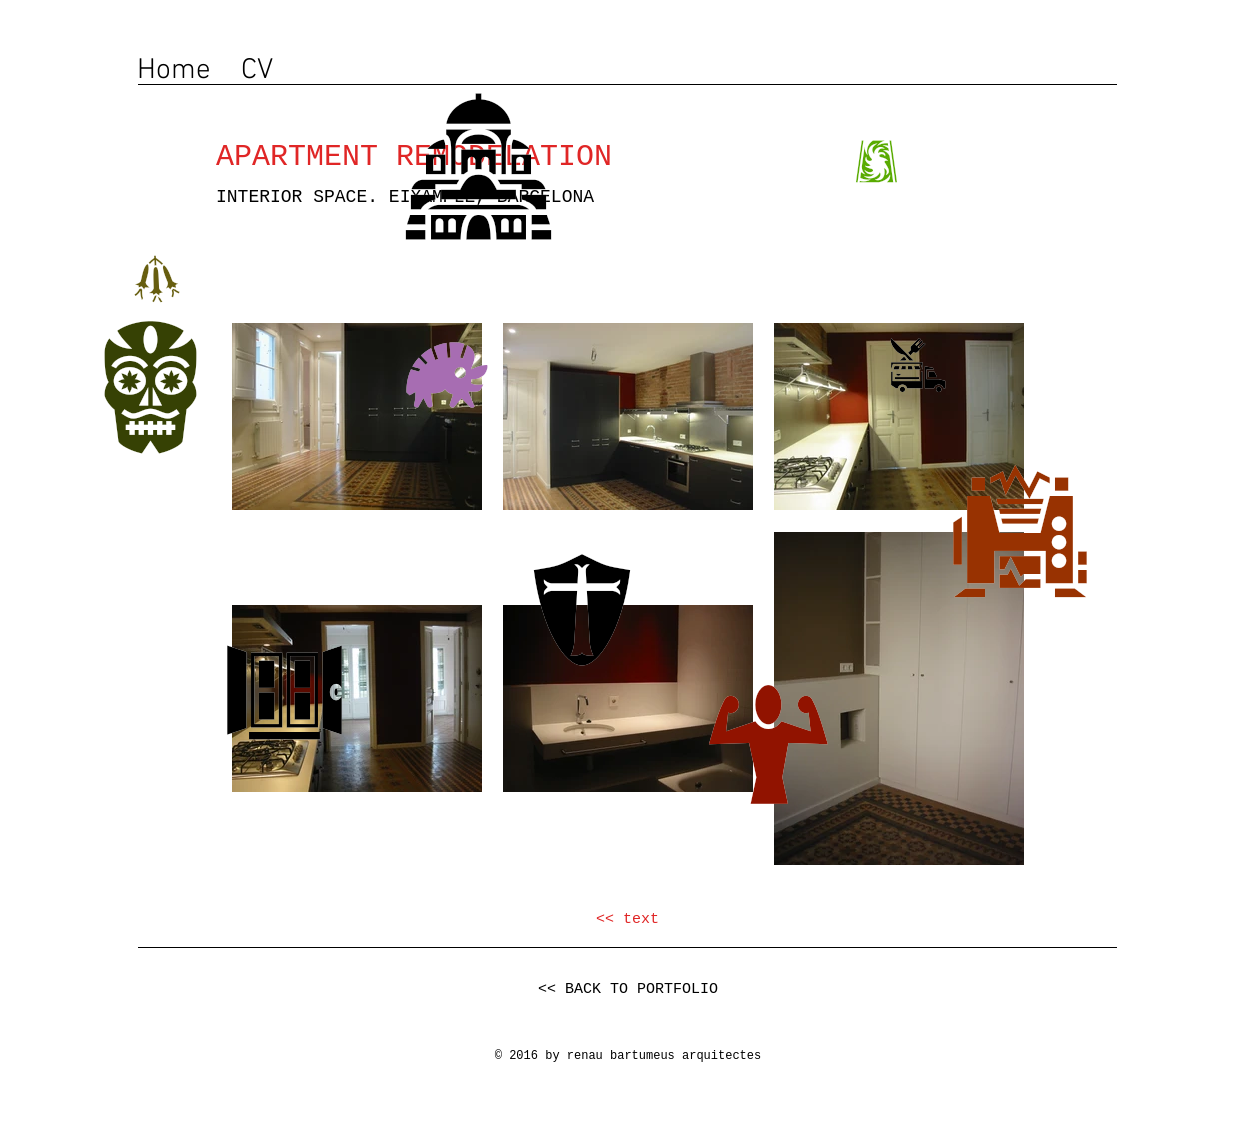 This screenshot has height=1137, width=1256. I want to click on cantua flower icon for botanical or nature-themed game element, so click(157, 279).